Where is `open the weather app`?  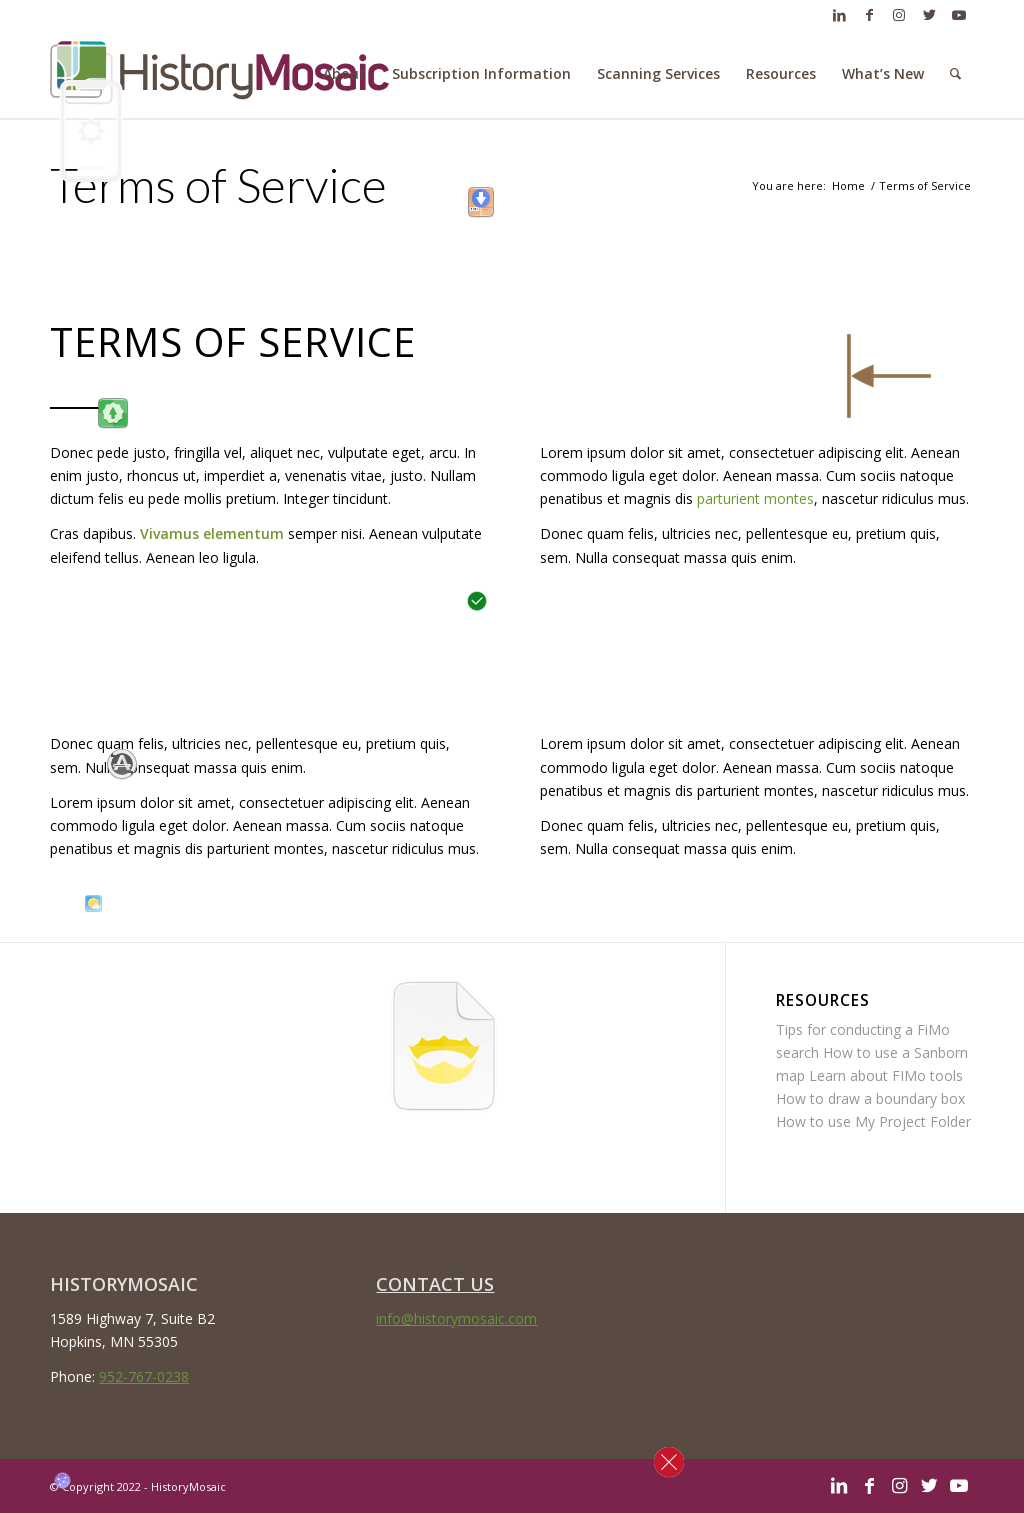
open the weather app is located at coordinates (93, 903).